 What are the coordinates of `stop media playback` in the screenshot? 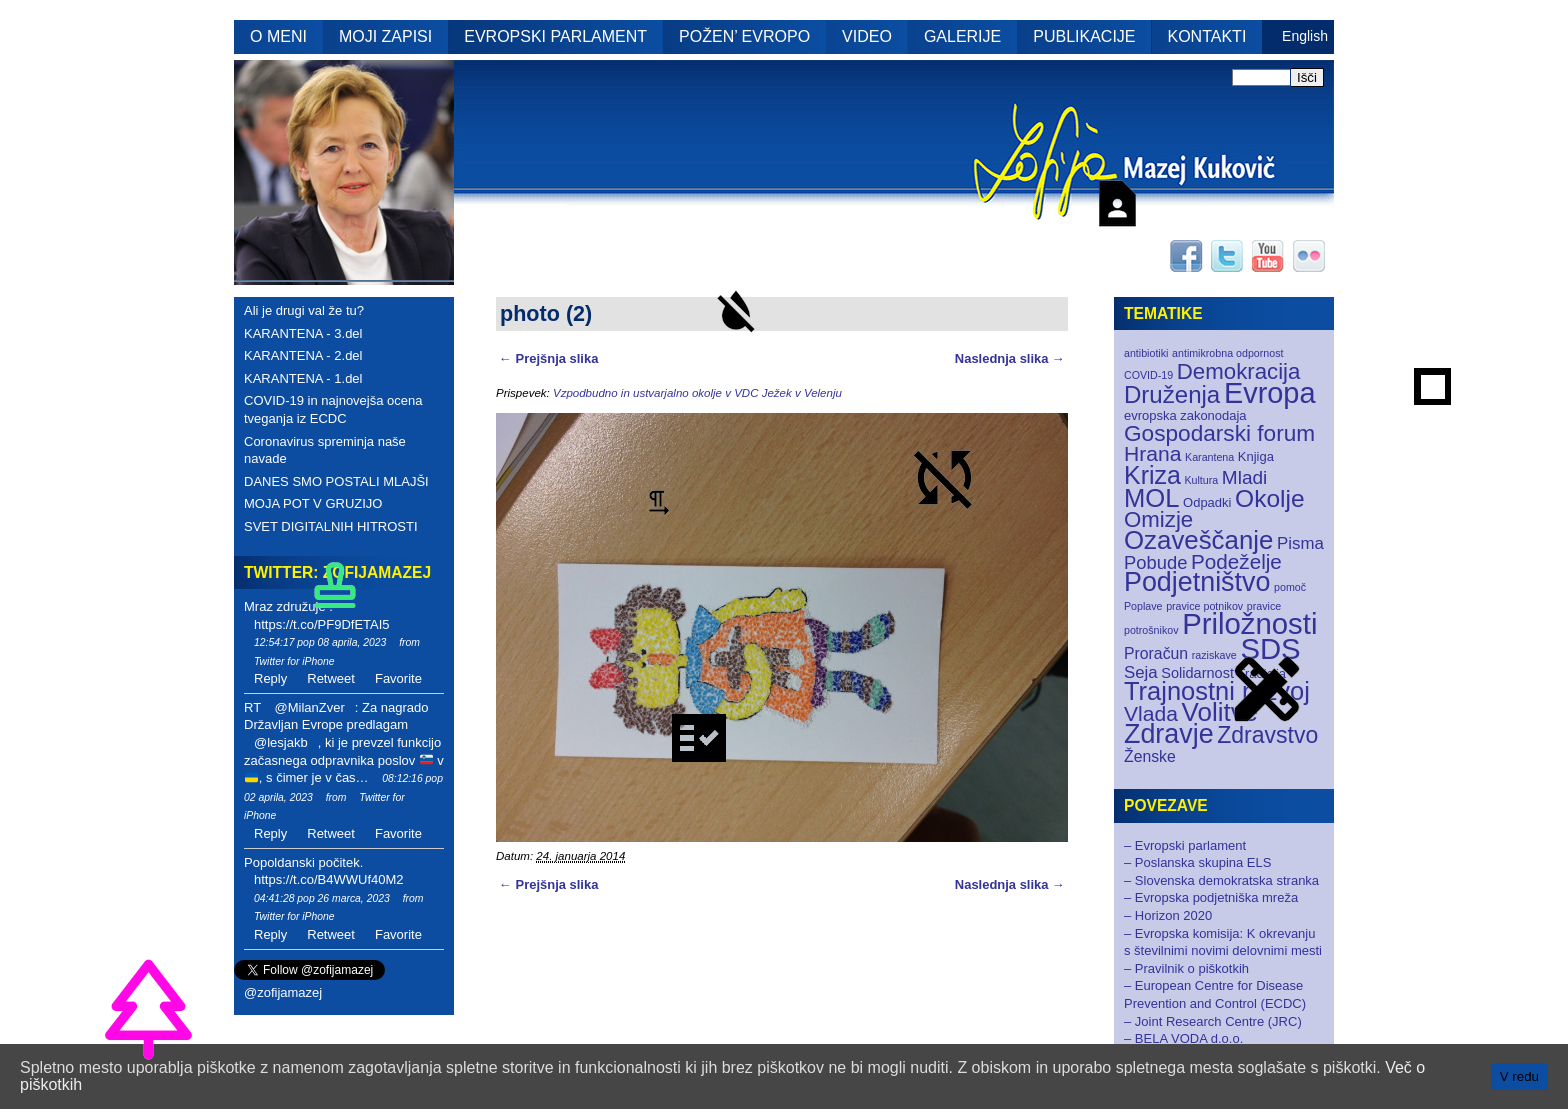 It's located at (1433, 387).